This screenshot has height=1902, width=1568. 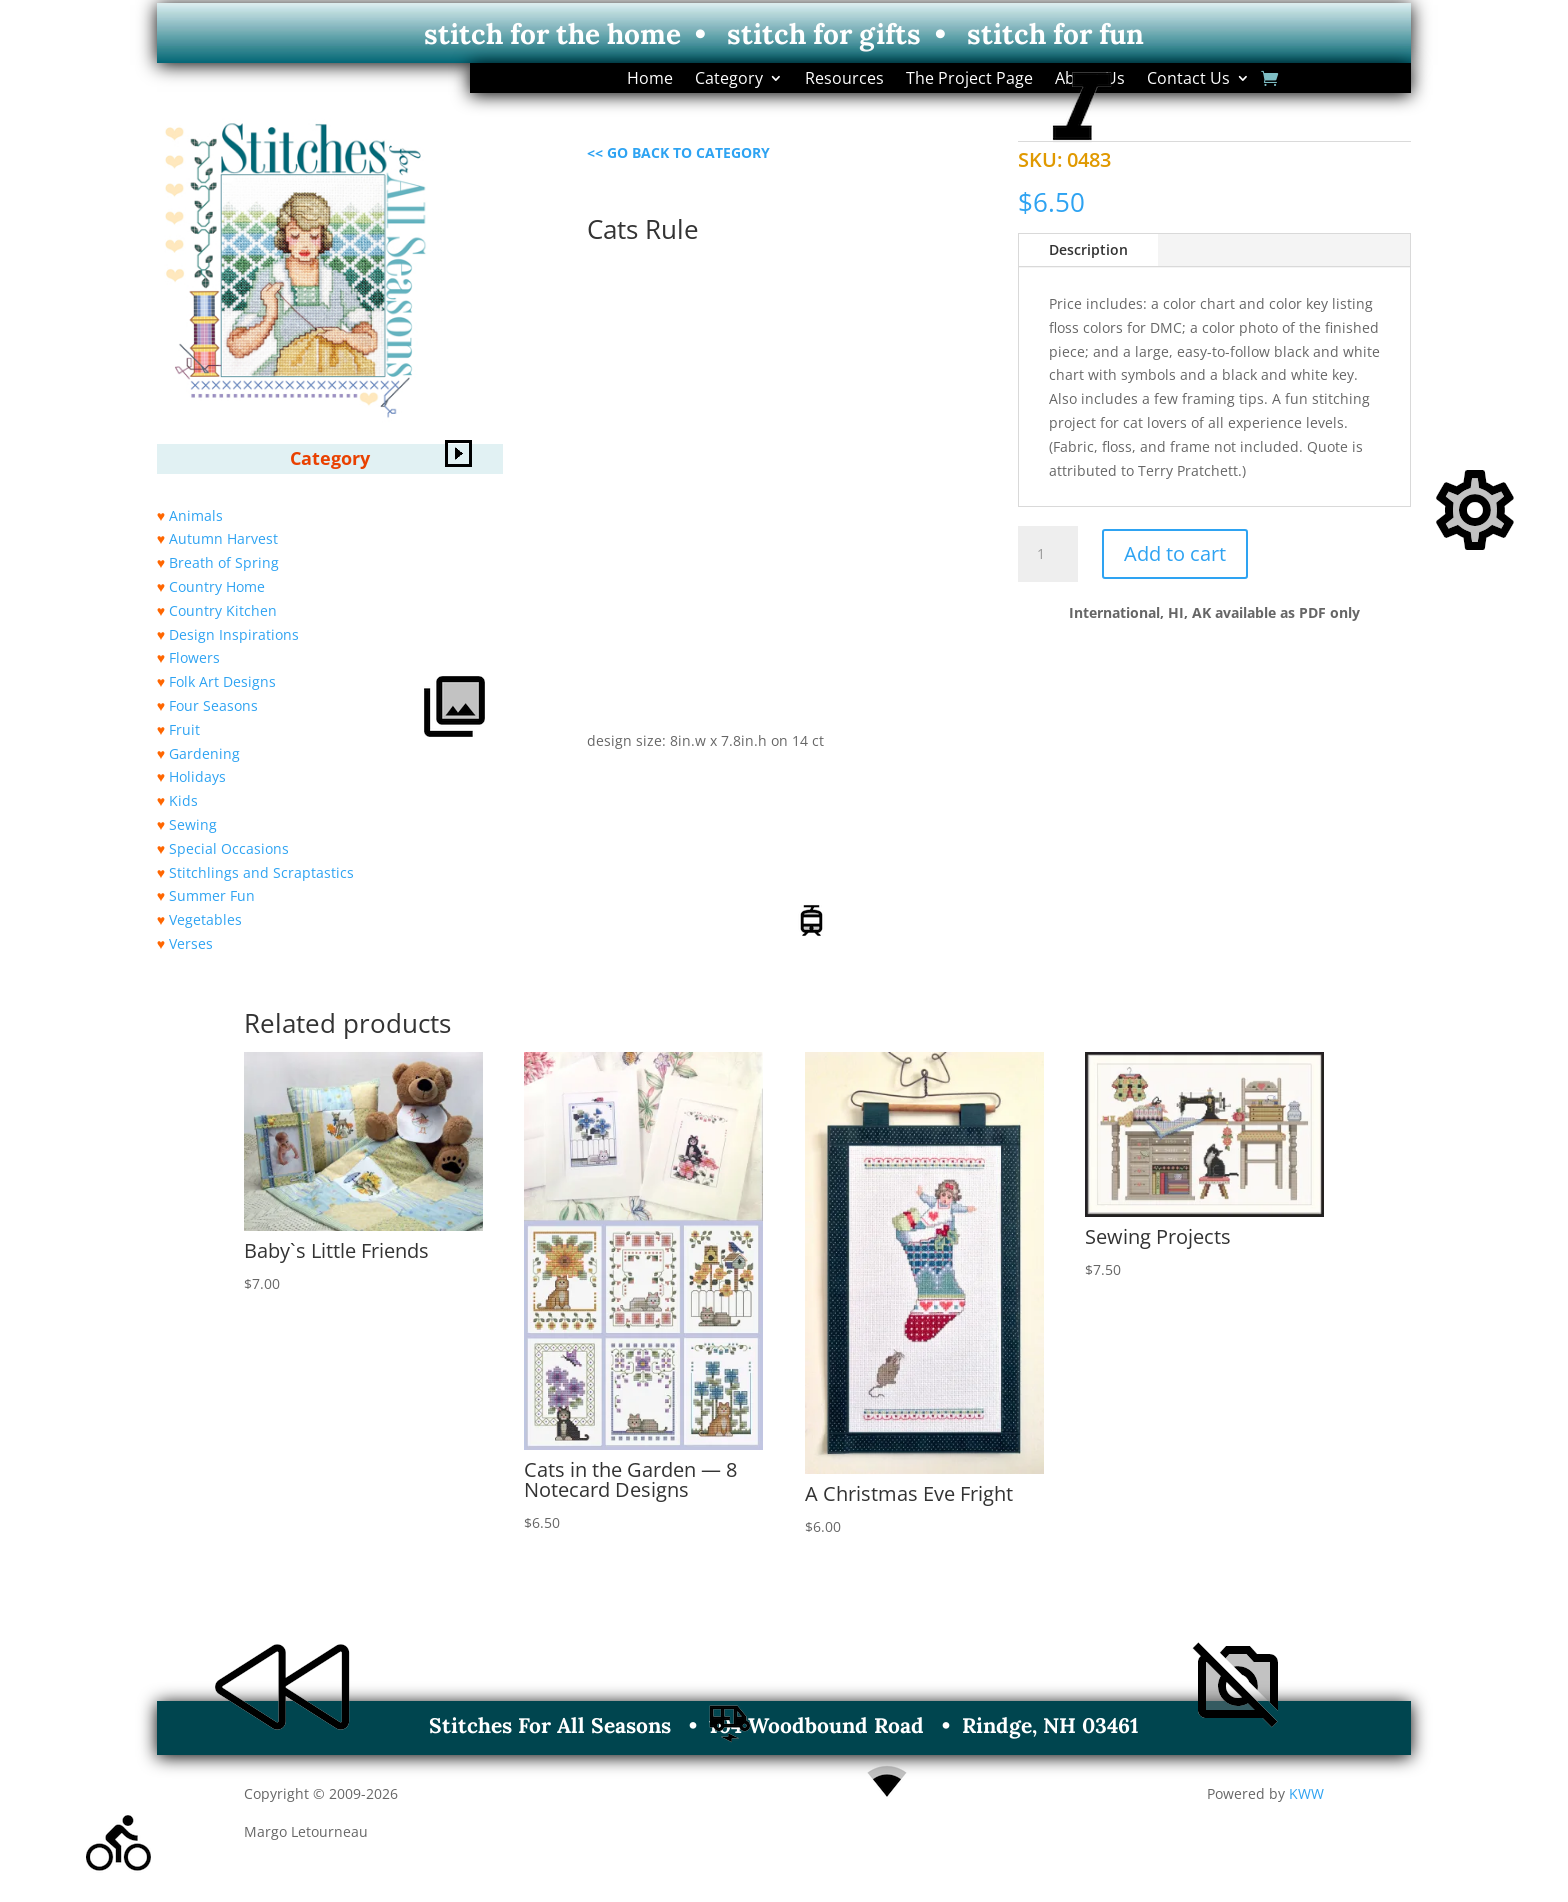 I want to click on select electric rickshaw as transport option, so click(x=730, y=1722).